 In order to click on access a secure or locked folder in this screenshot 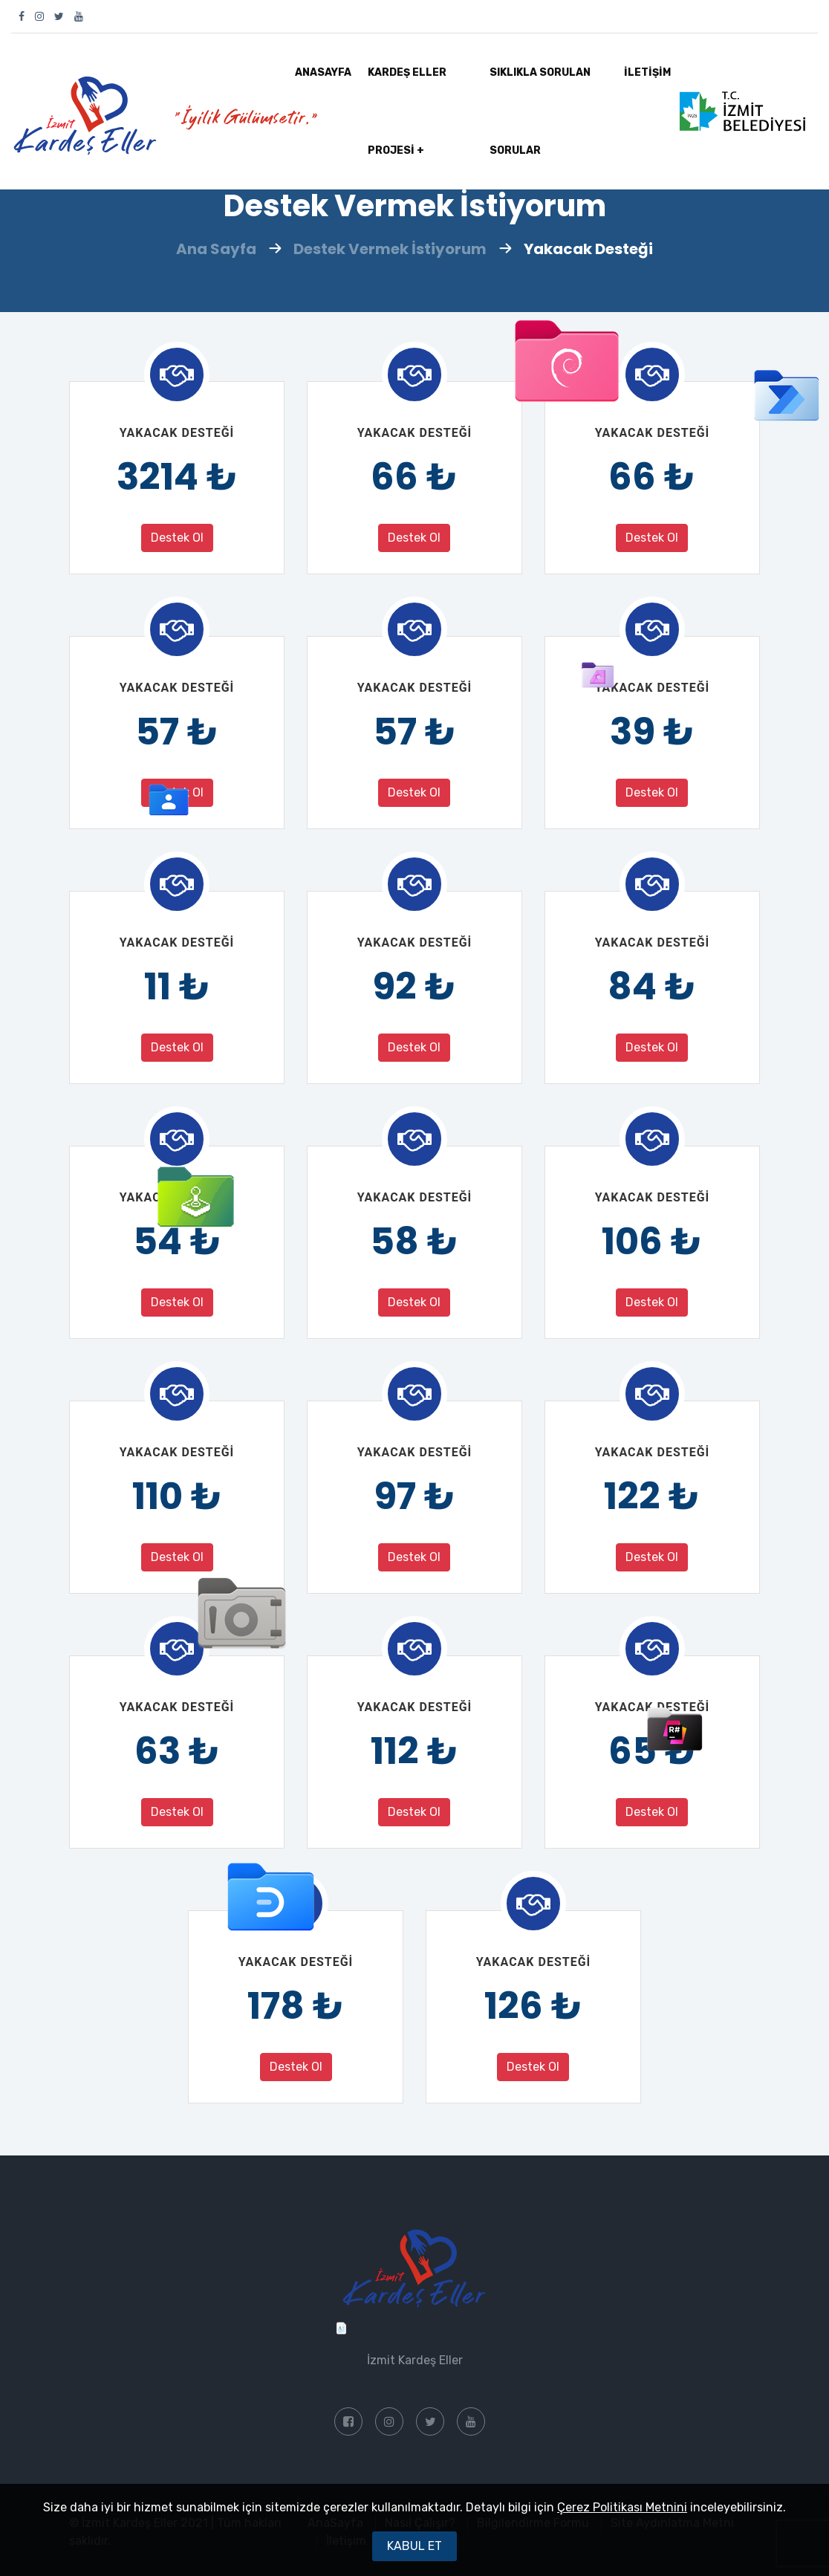, I will do `click(241, 1615)`.